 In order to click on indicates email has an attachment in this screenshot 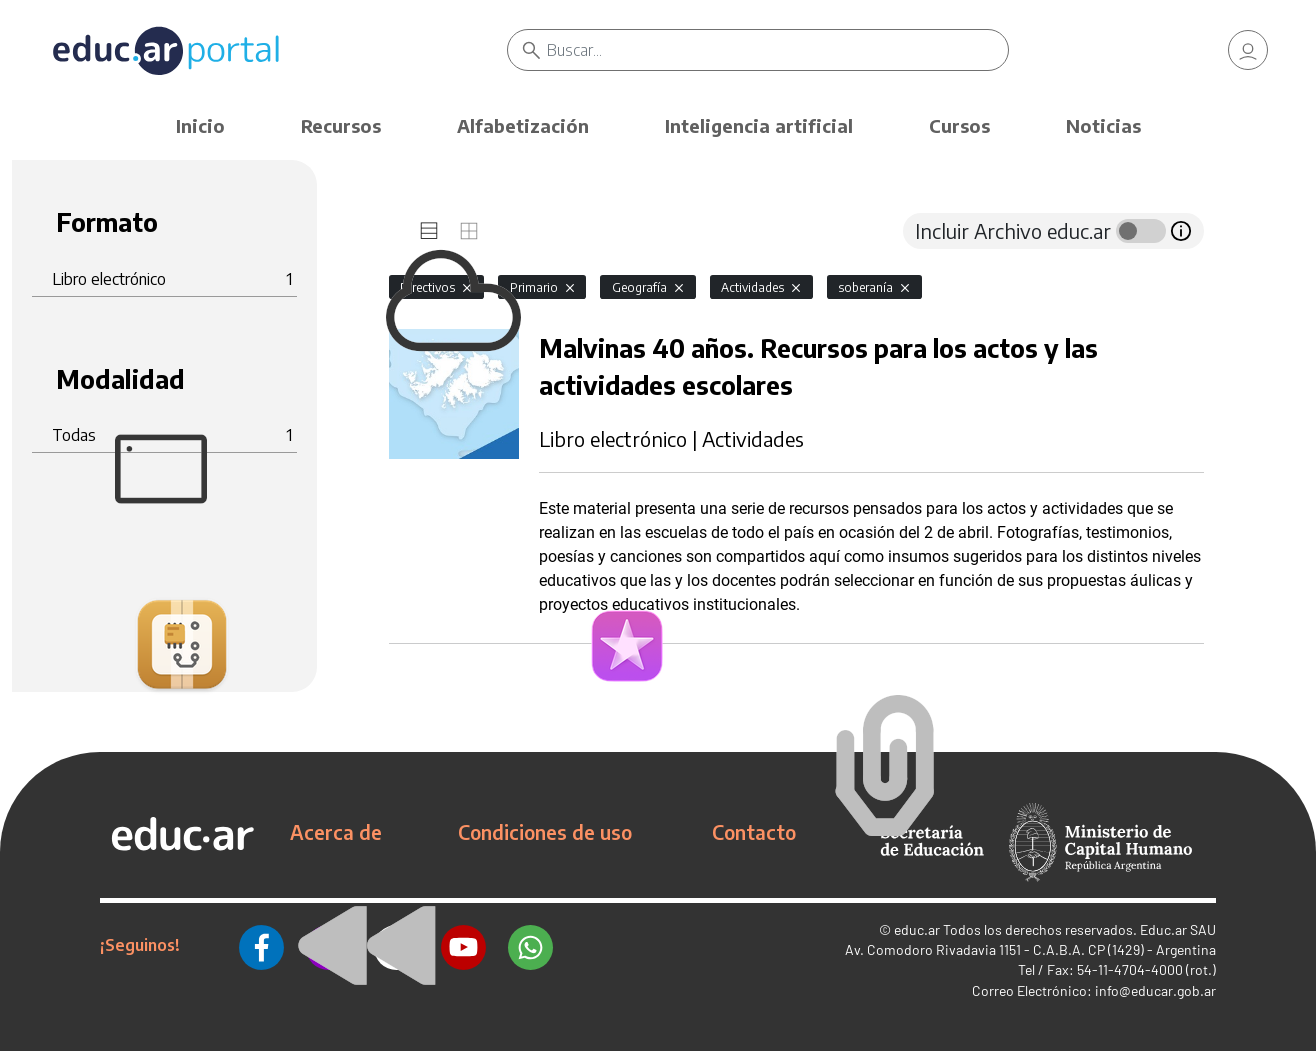, I will do `click(889, 765)`.